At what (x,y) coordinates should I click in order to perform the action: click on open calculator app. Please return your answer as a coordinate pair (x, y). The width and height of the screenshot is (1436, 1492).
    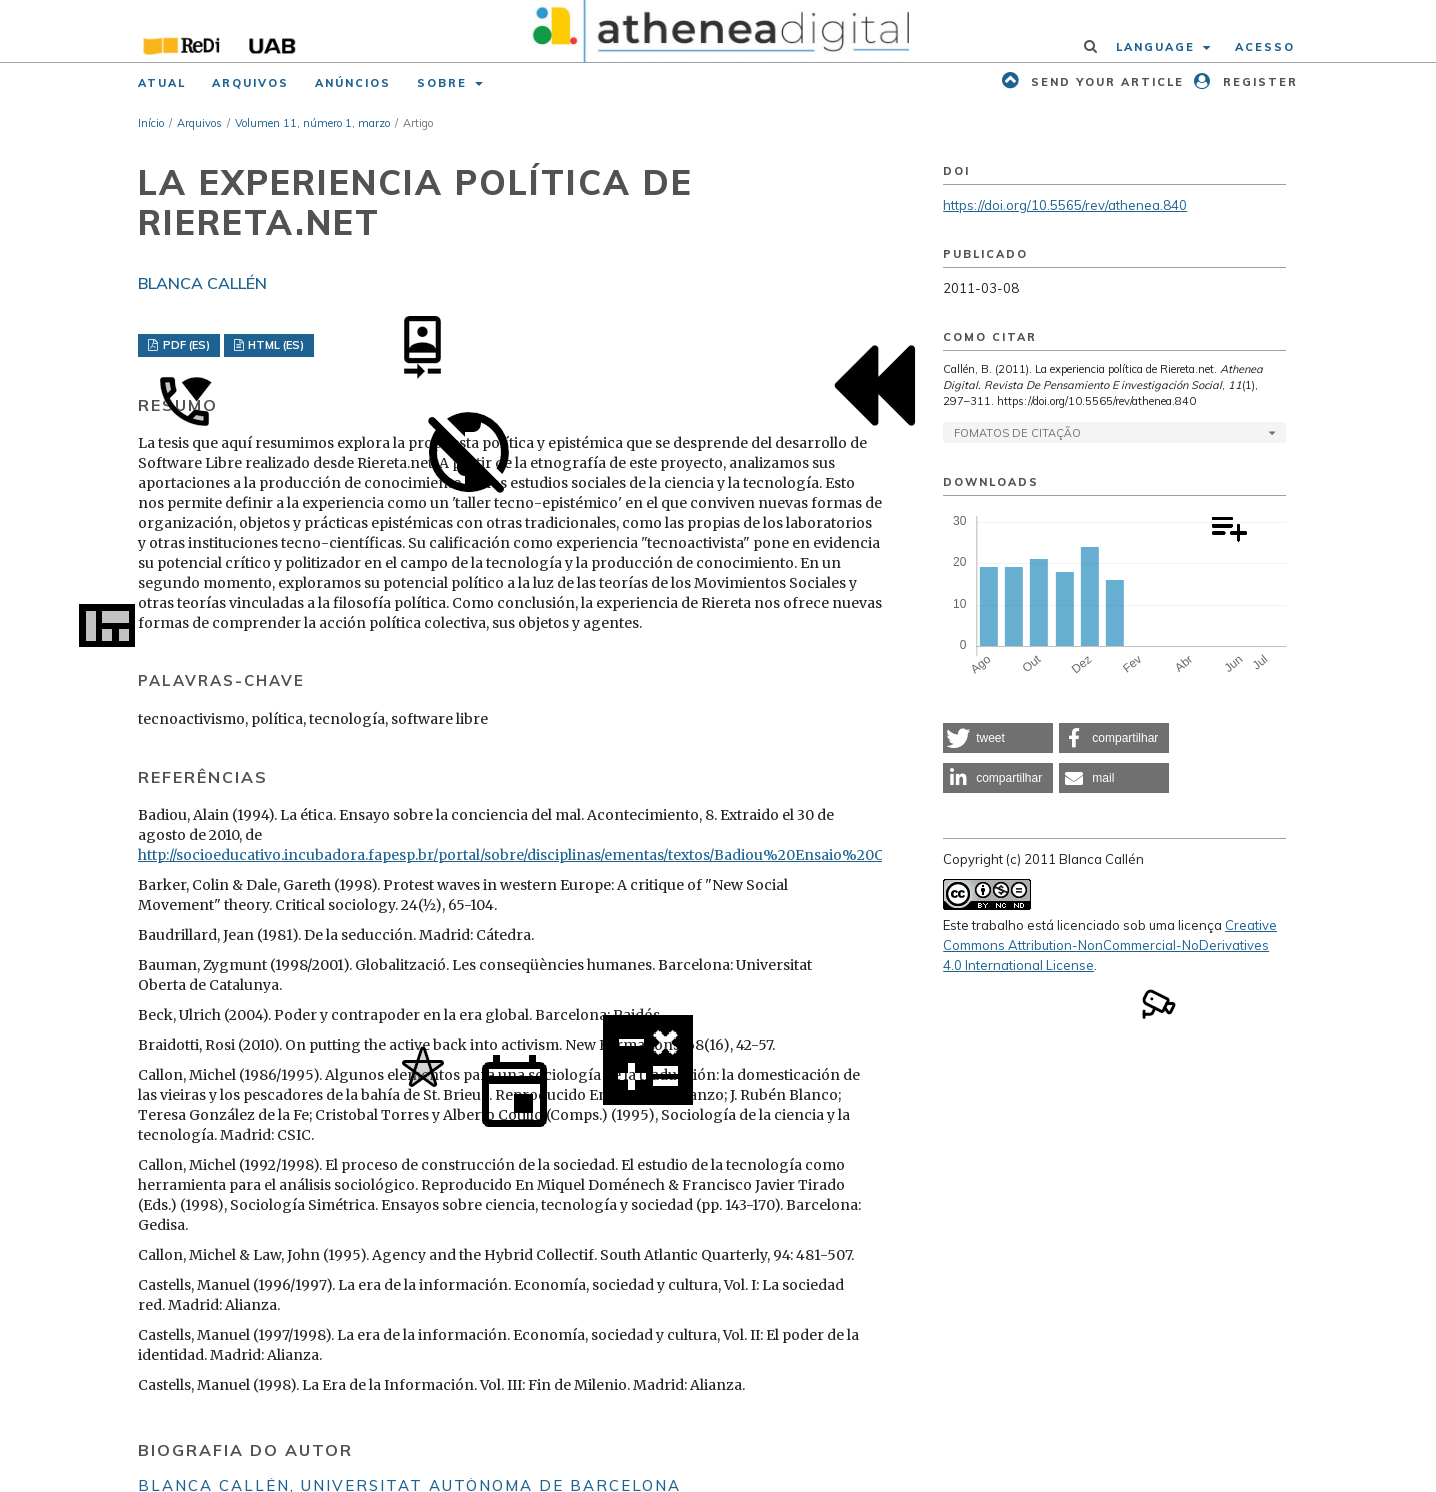
    Looking at the image, I should click on (648, 1060).